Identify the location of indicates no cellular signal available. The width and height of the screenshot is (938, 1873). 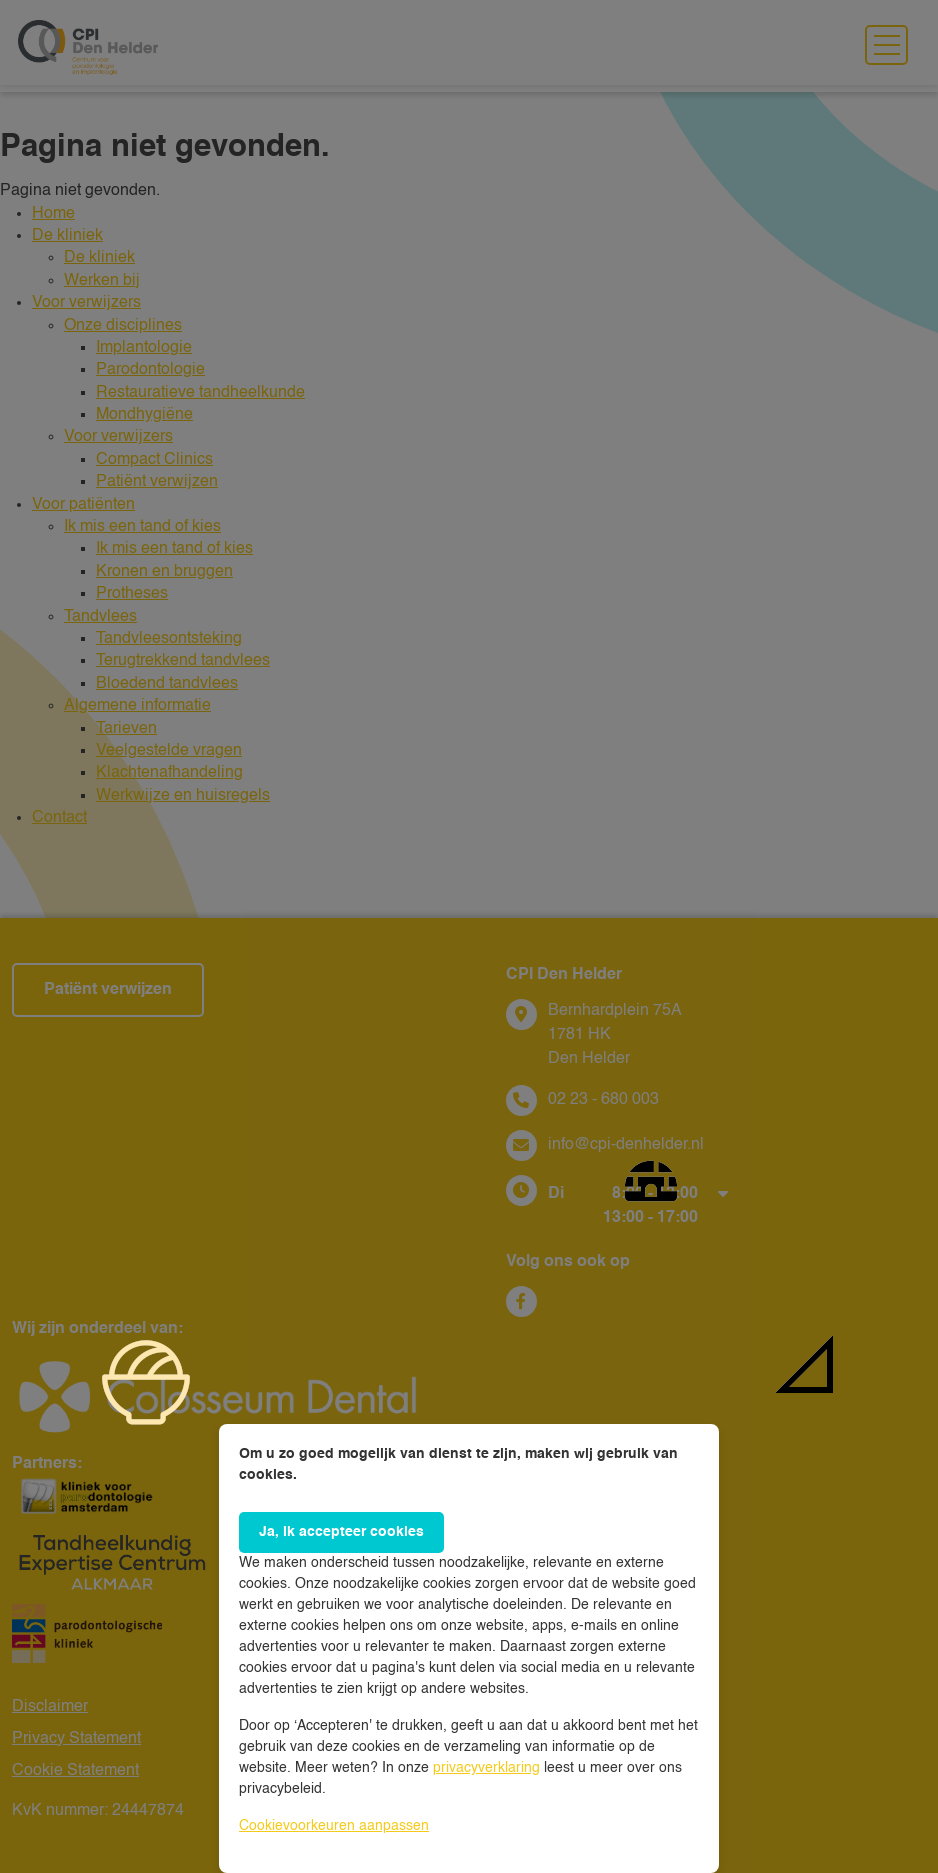
(804, 1364).